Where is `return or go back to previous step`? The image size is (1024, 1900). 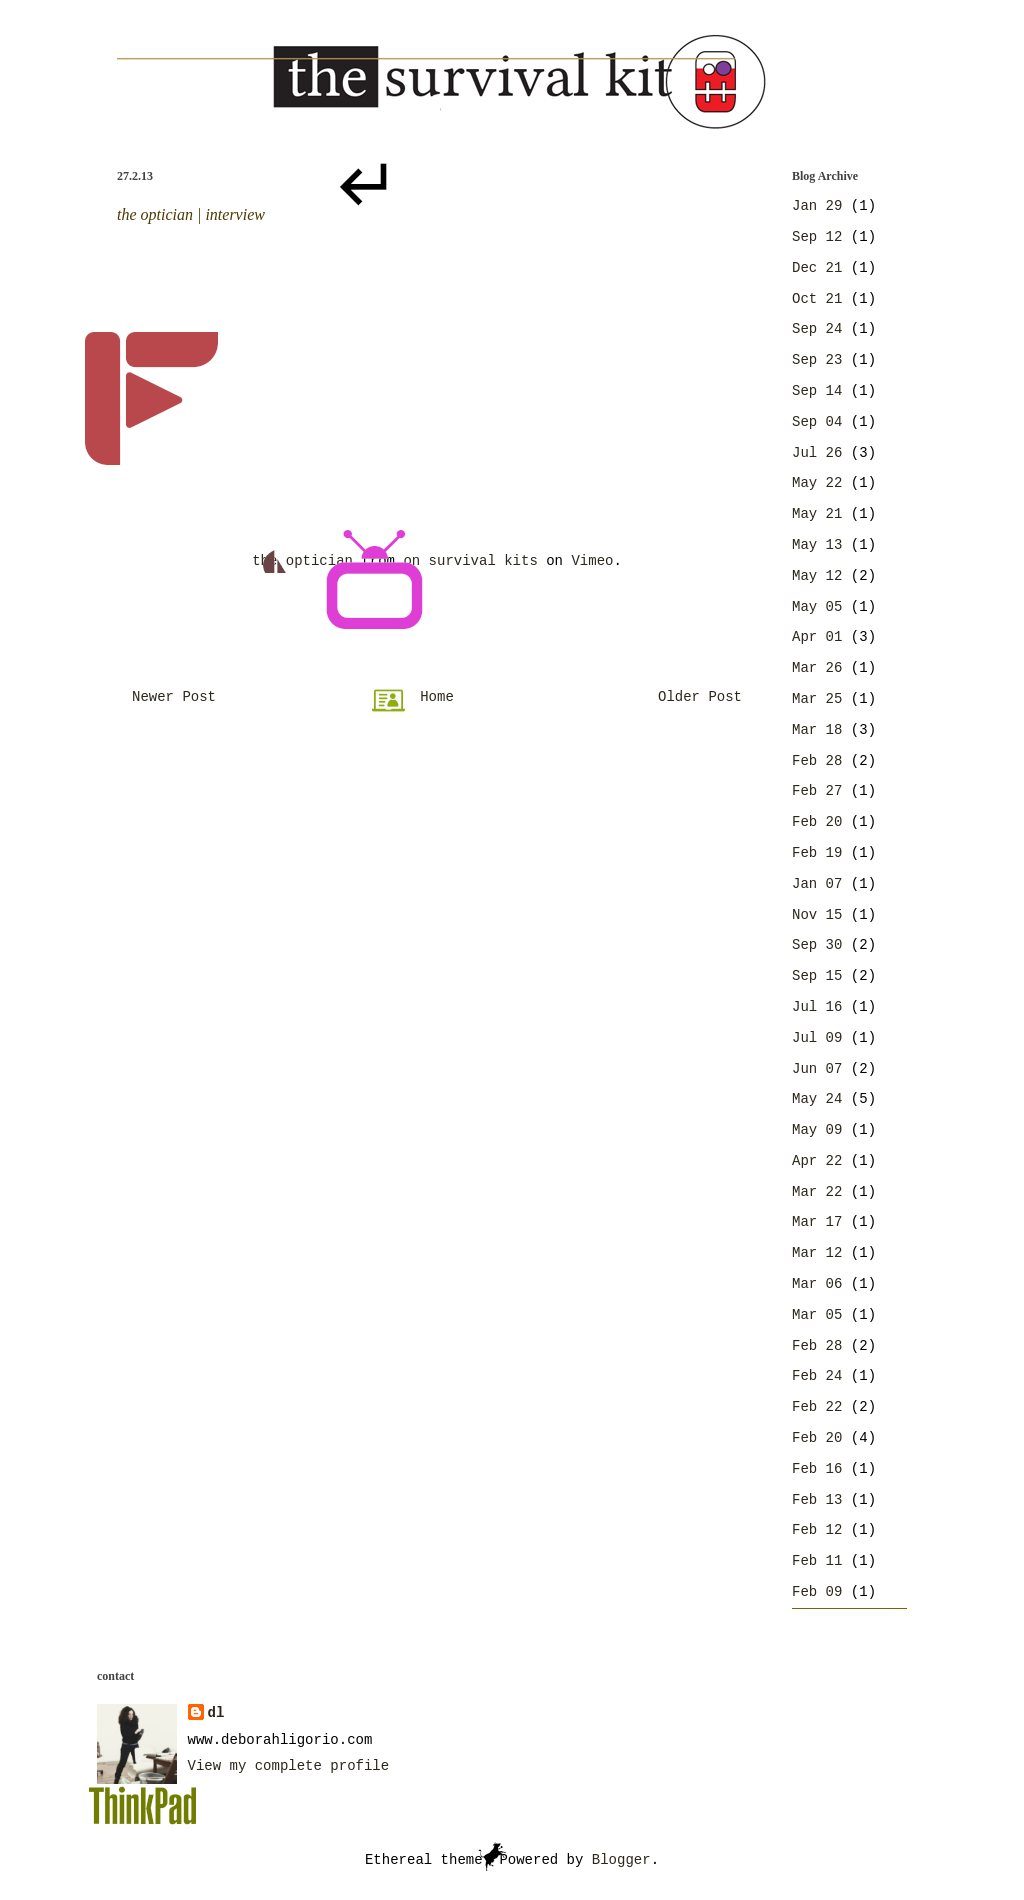
return or go back to previous step is located at coordinates (366, 184).